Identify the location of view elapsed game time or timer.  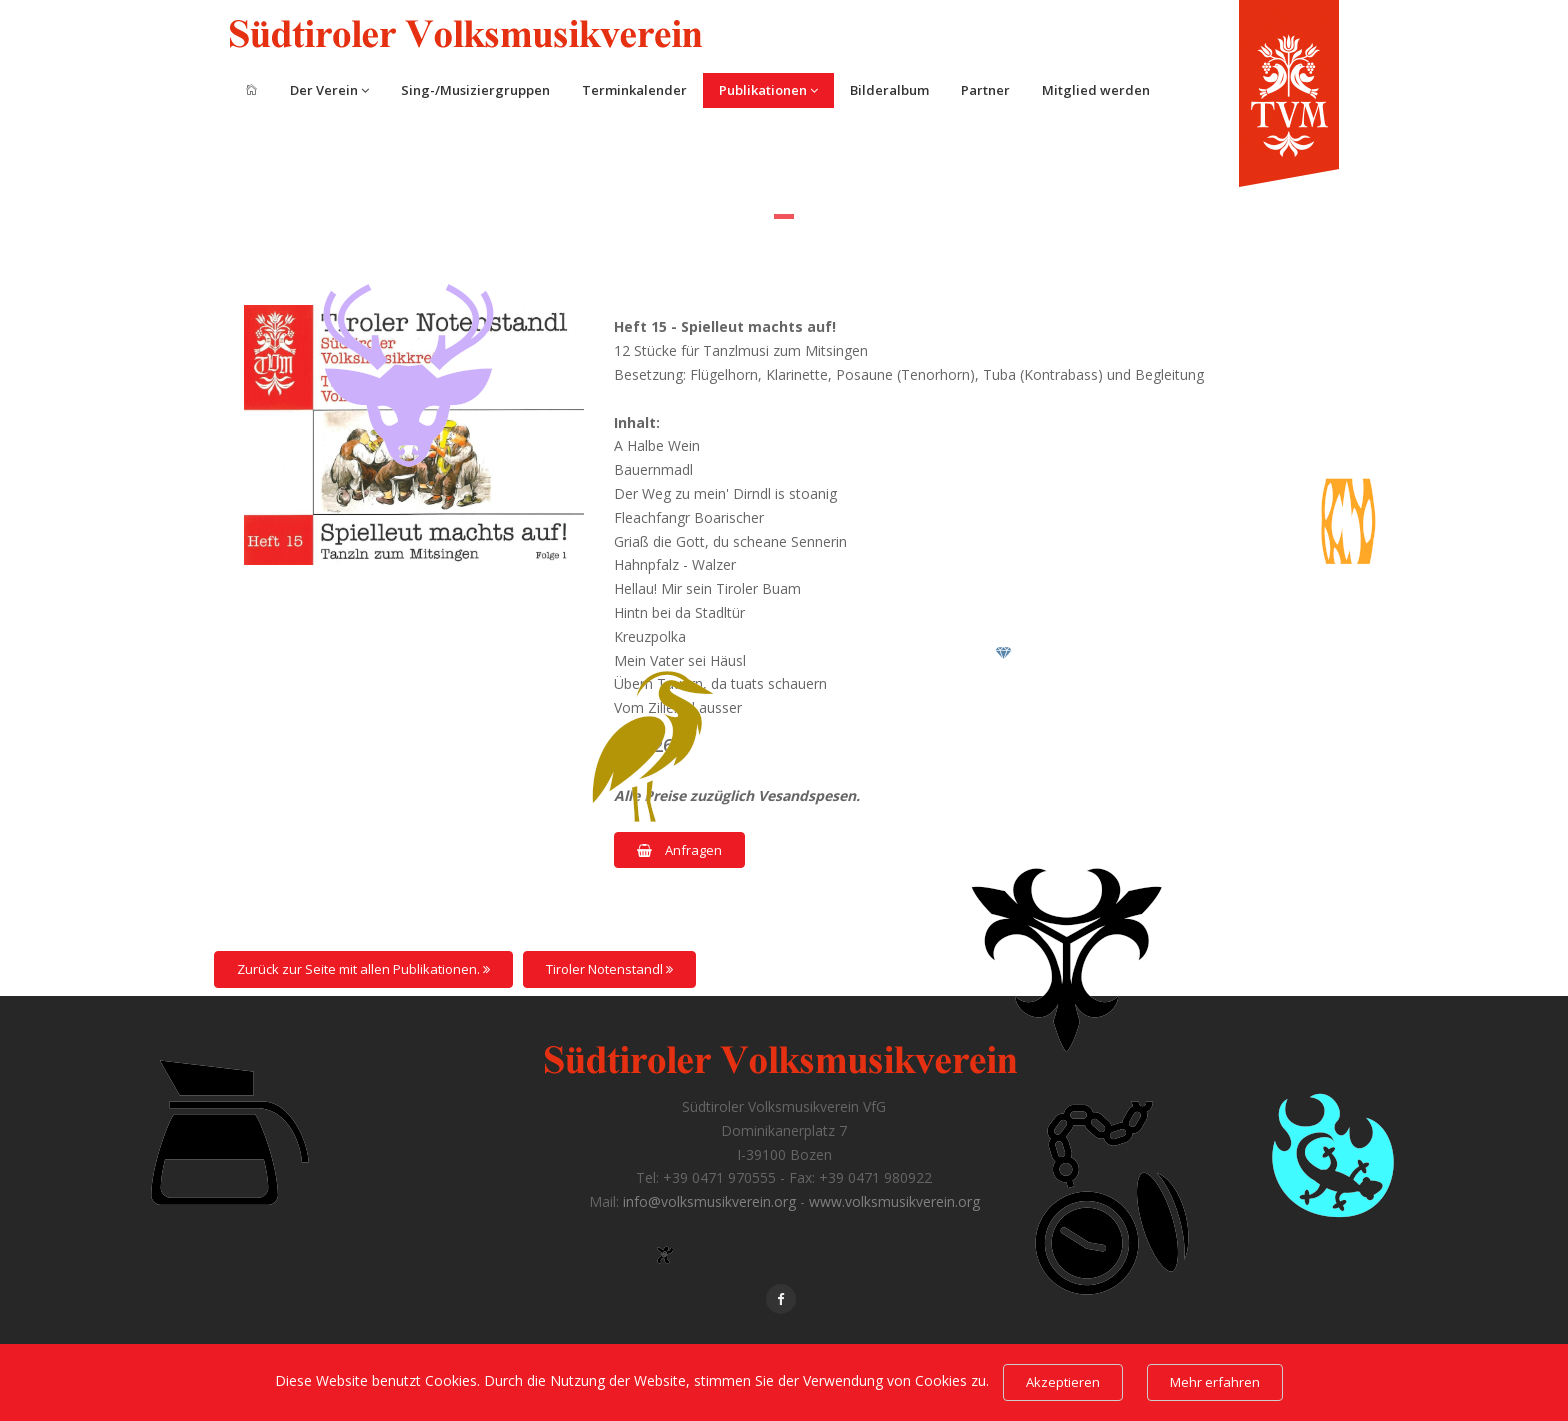
(1112, 1198).